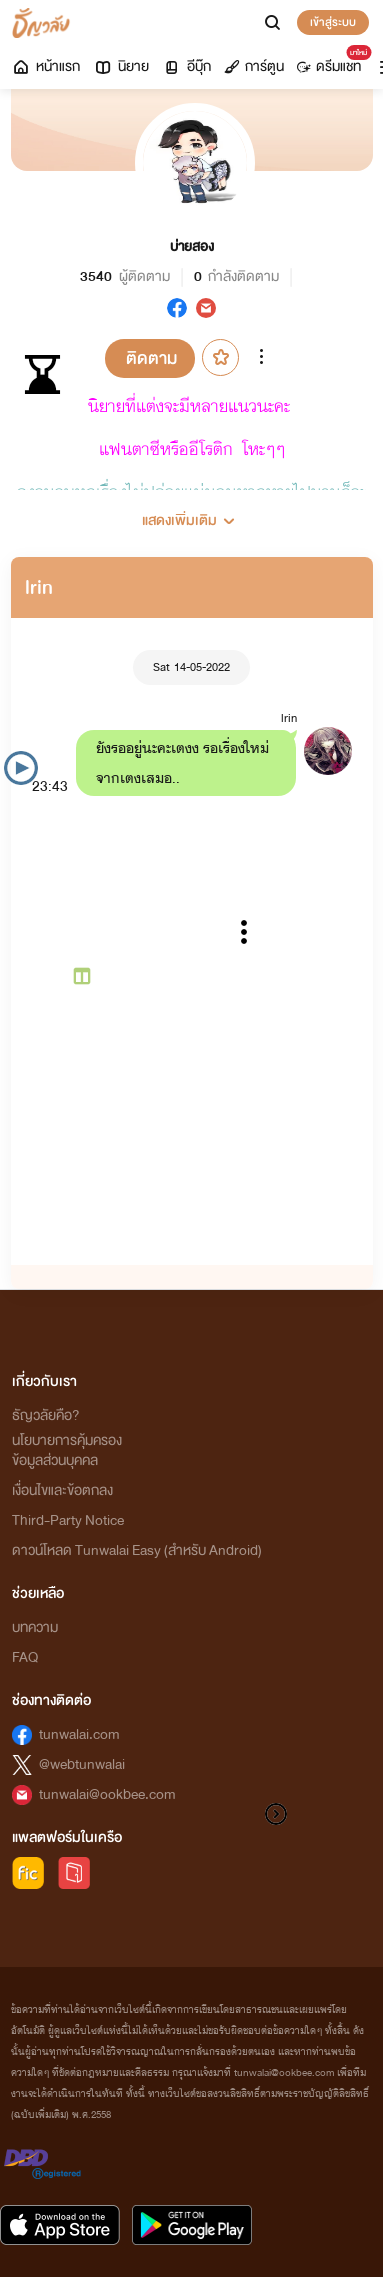 The width and height of the screenshot is (383, 2277). I want to click on switch to column view layout, so click(82, 976).